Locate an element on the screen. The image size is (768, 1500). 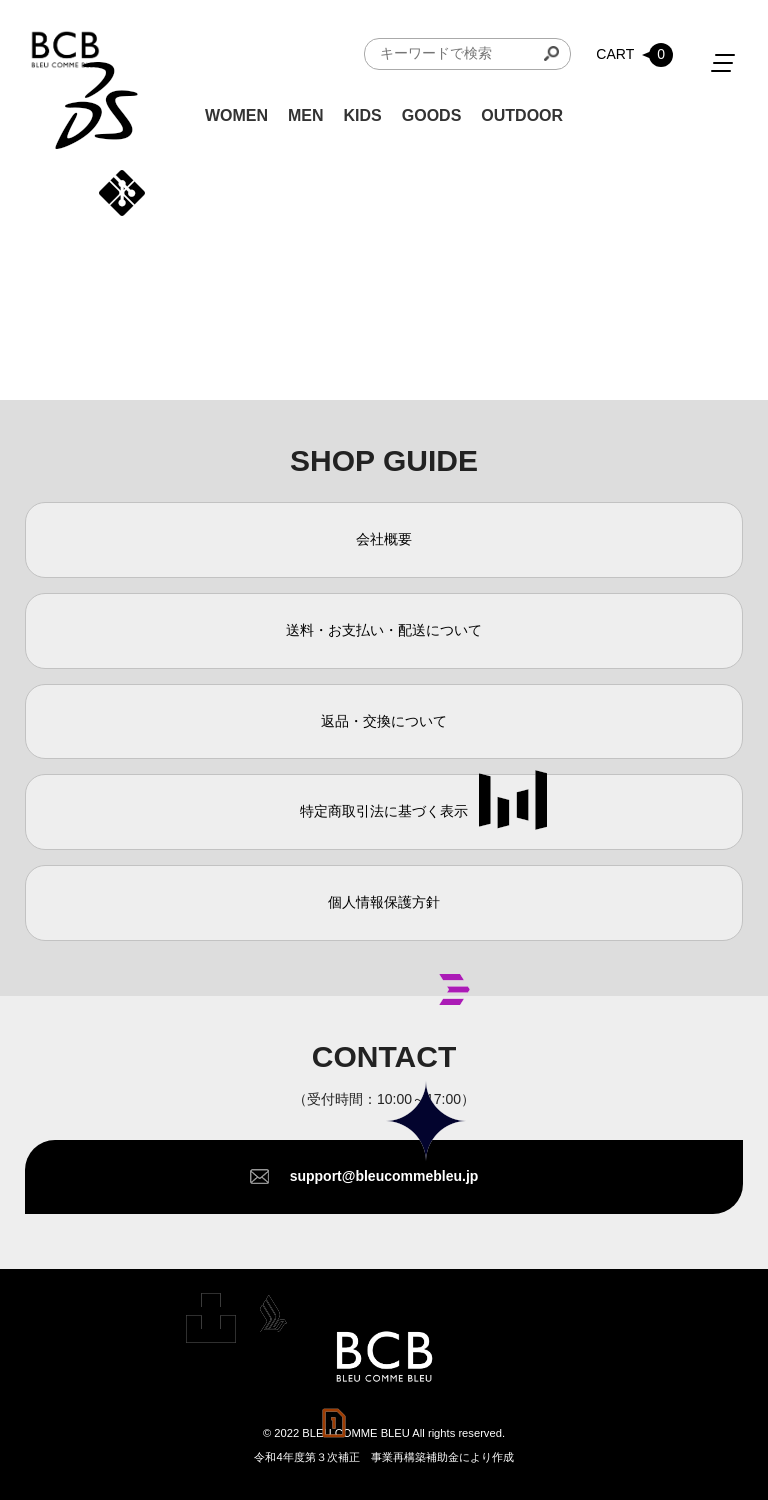
bytedance company logo is located at coordinates (513, 800).